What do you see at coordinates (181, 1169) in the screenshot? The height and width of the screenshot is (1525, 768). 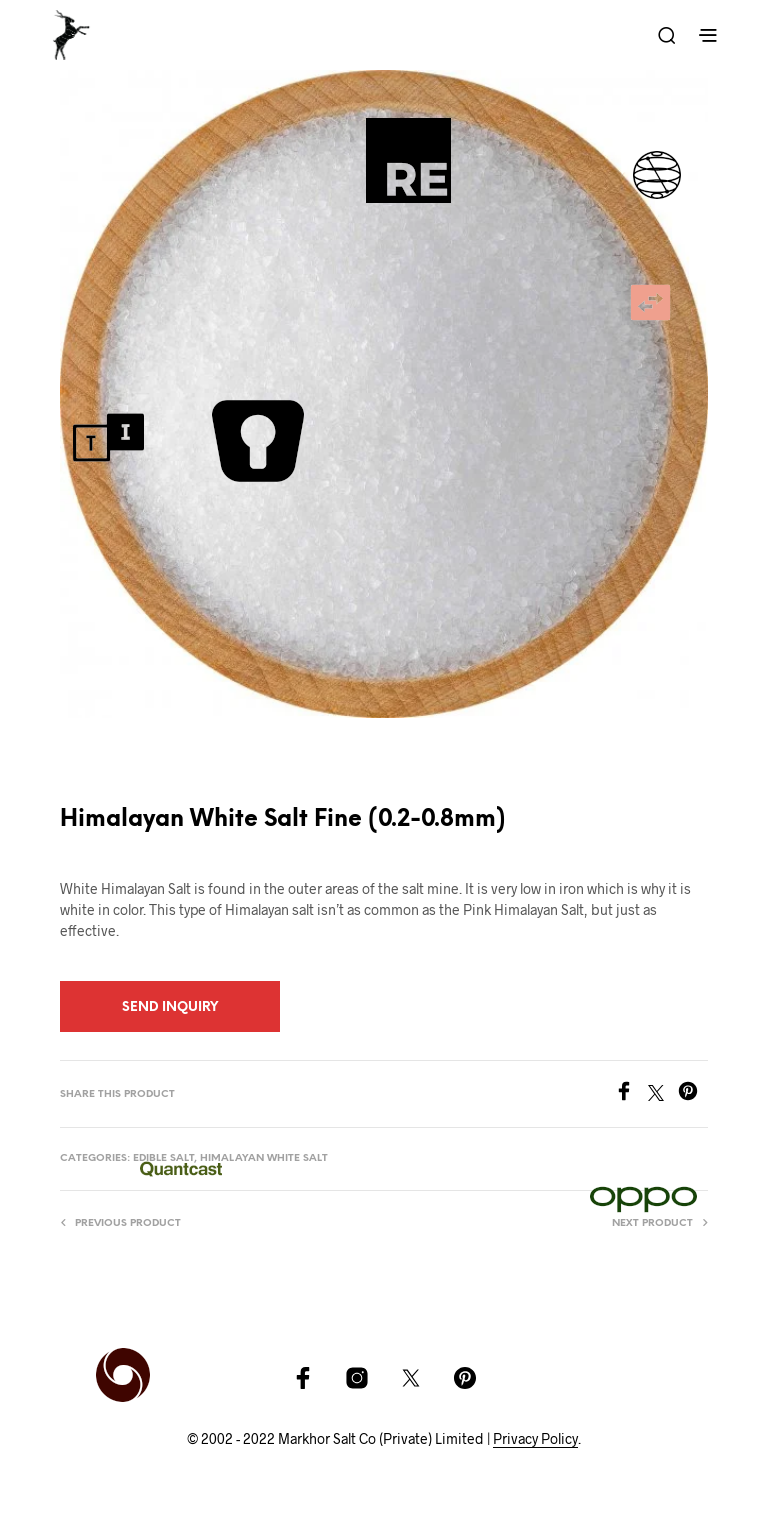 I see `quantcast company logo` at bounding box center [181, 1169].